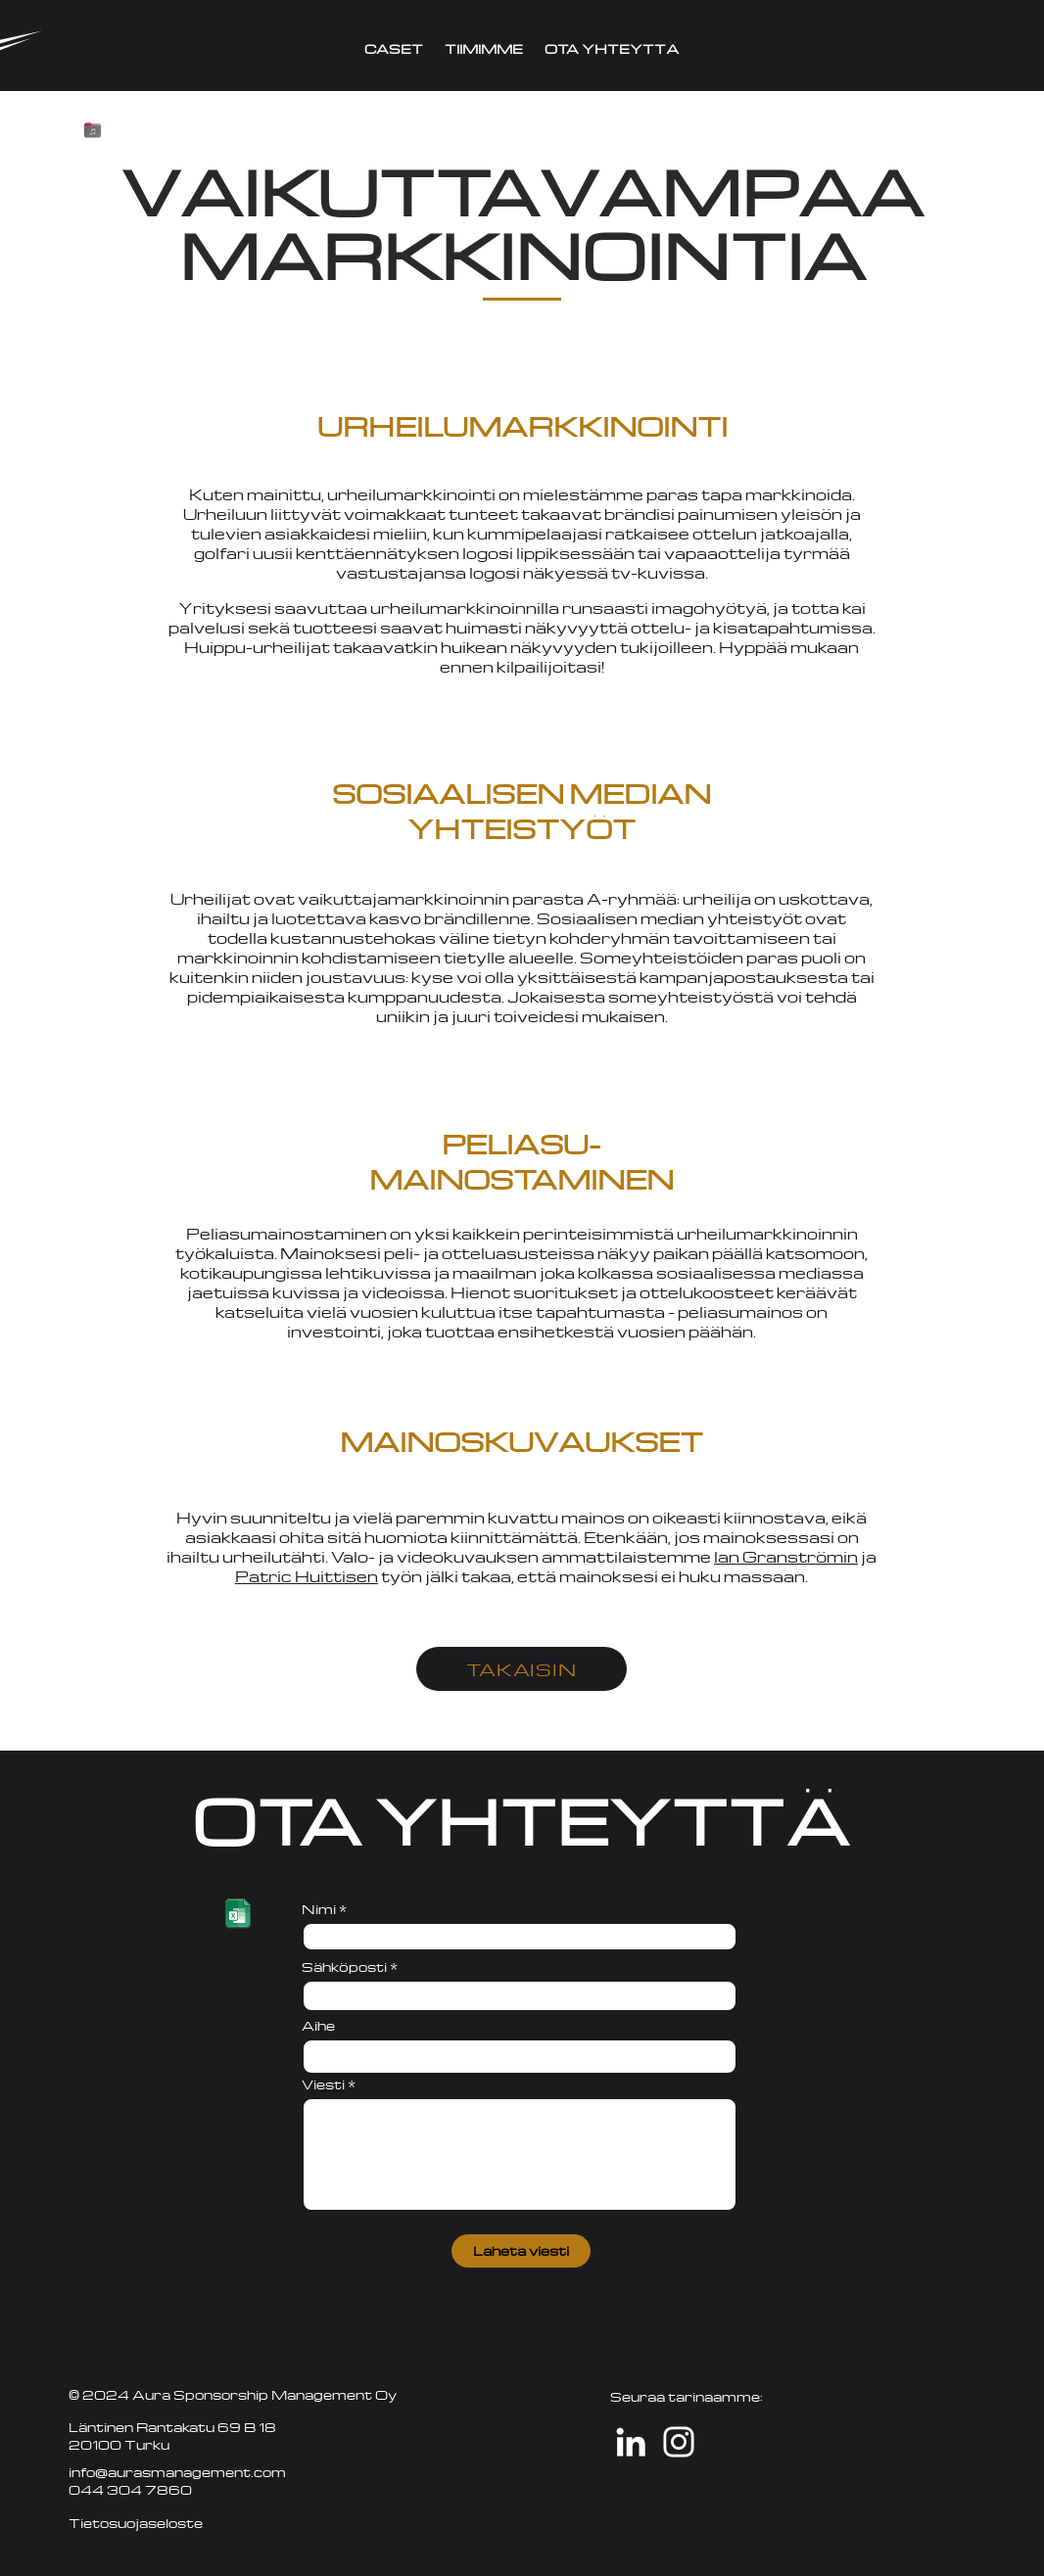 The height and width of the screenshot is (2576, 1044). Describe the element at coordinates (92, 129) in the screenshot. I see `open your music folder` at that location.